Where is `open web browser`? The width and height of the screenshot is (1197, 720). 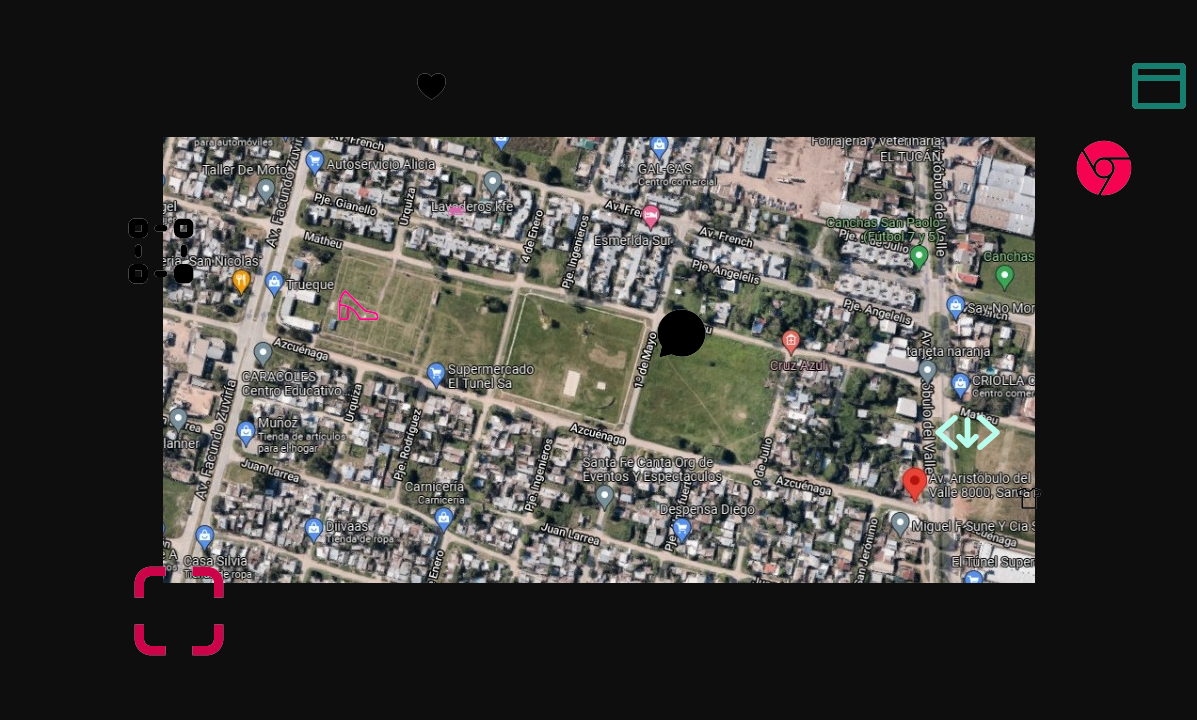
open web browser is located at coordinates (1159, 86).